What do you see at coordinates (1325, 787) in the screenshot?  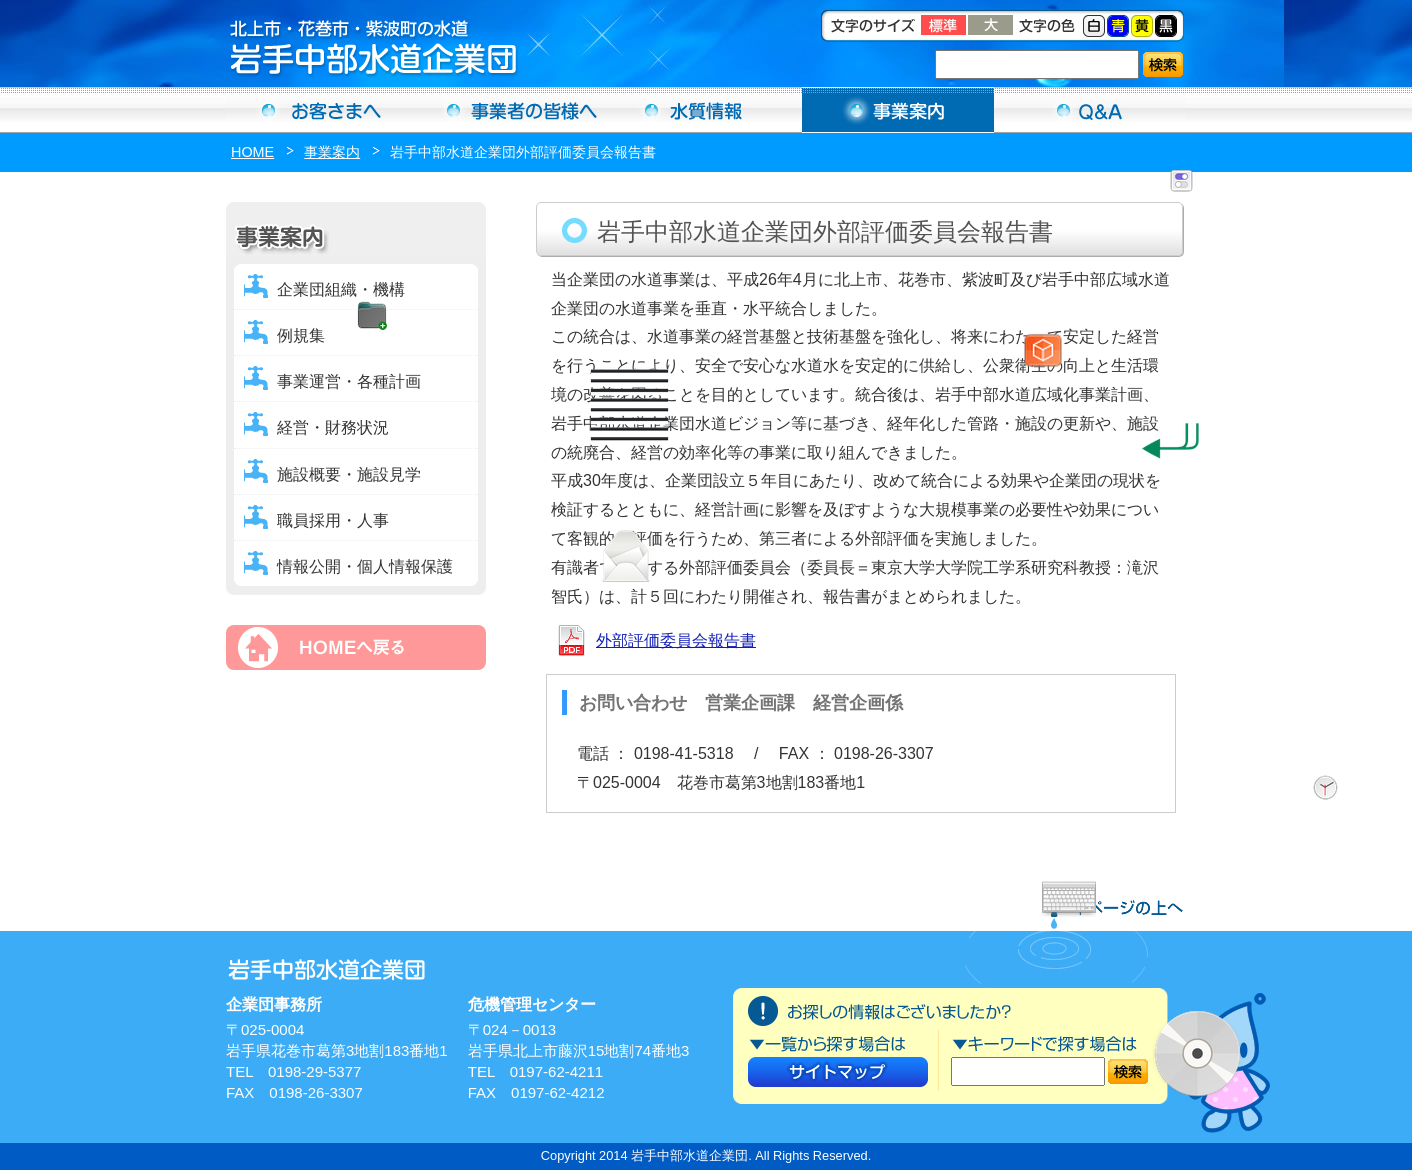 I see `access date and time settings` at bounding box center [1325, 787].